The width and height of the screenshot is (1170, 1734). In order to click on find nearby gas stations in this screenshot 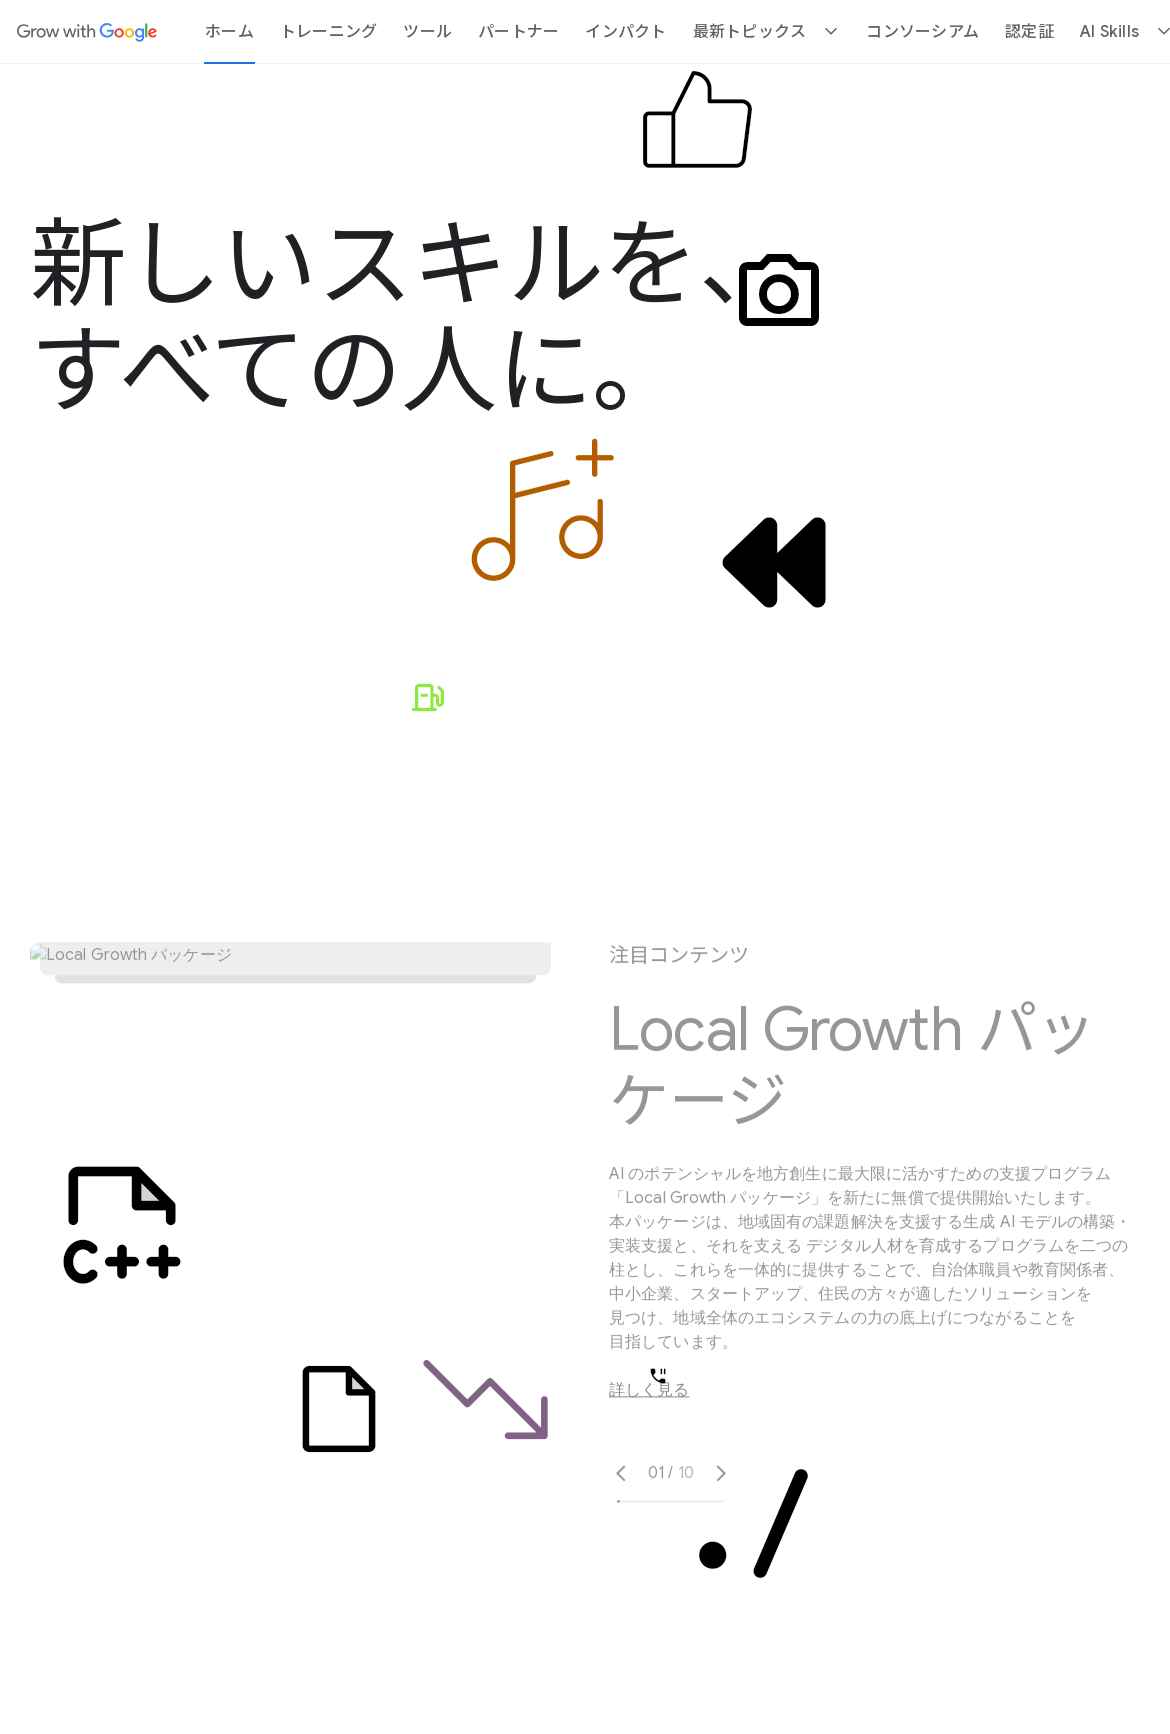, I will do `click(426, 697)`.